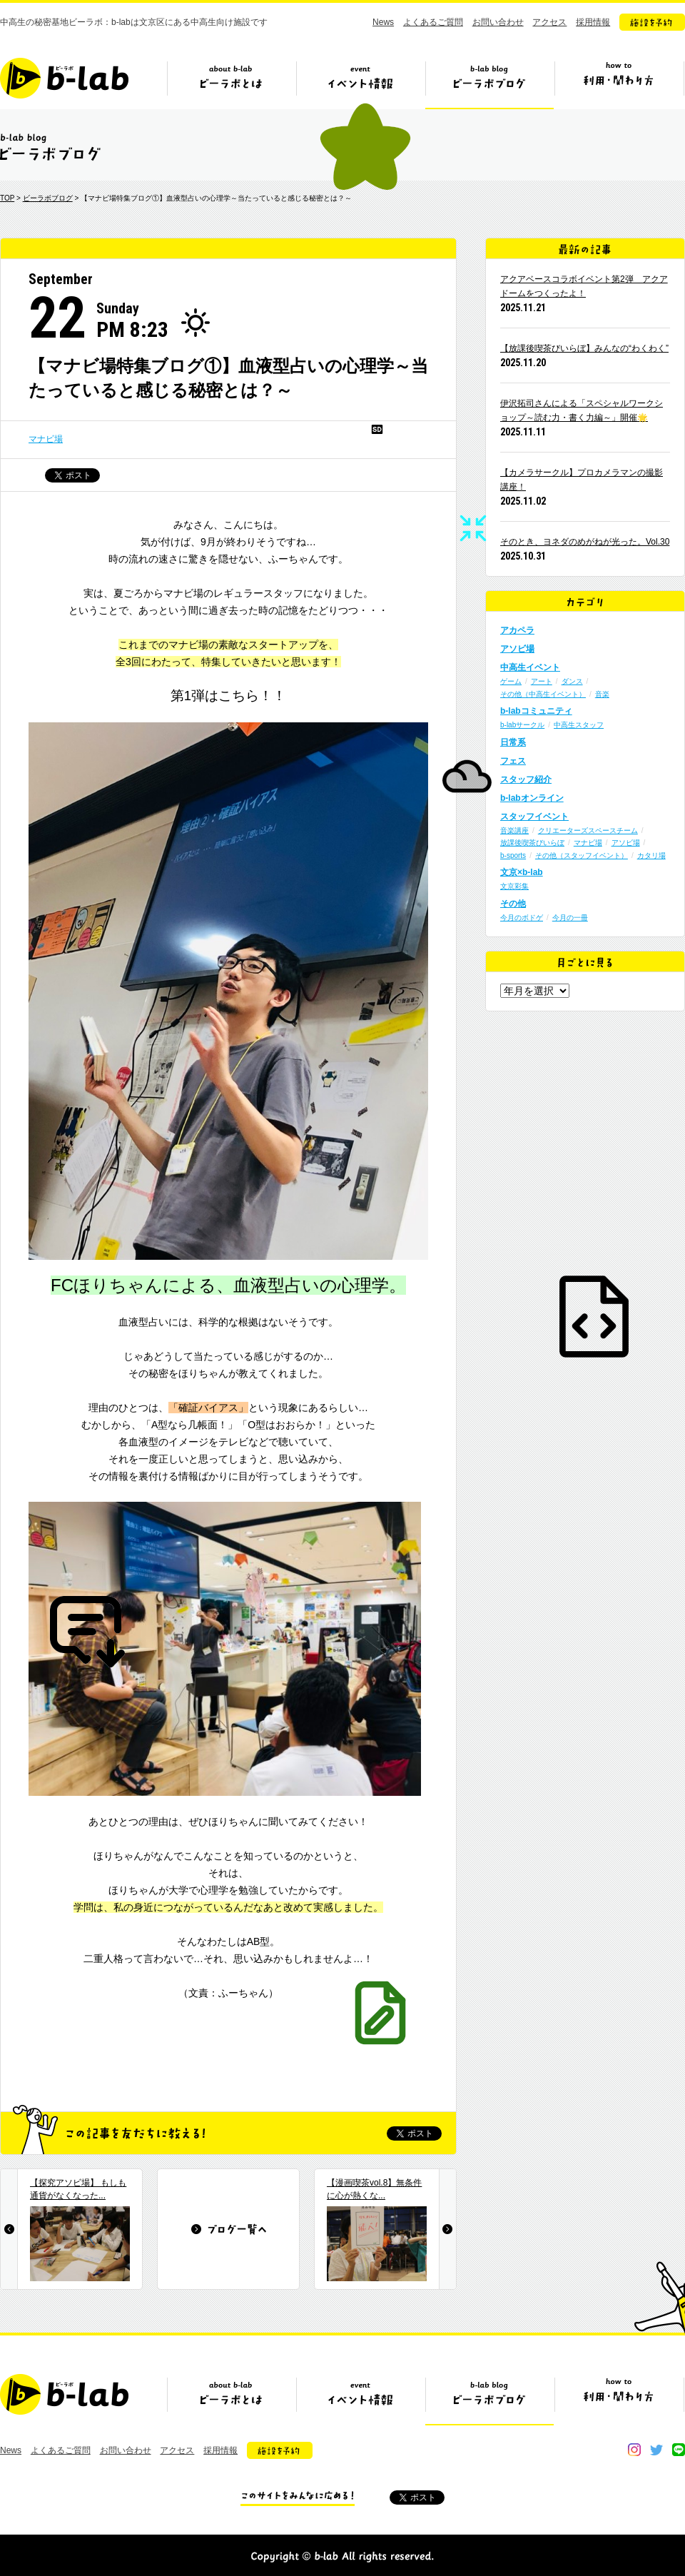 This screenshot has height=2576, width=685. I want to click on download message or conversation, so click(86, 1628).